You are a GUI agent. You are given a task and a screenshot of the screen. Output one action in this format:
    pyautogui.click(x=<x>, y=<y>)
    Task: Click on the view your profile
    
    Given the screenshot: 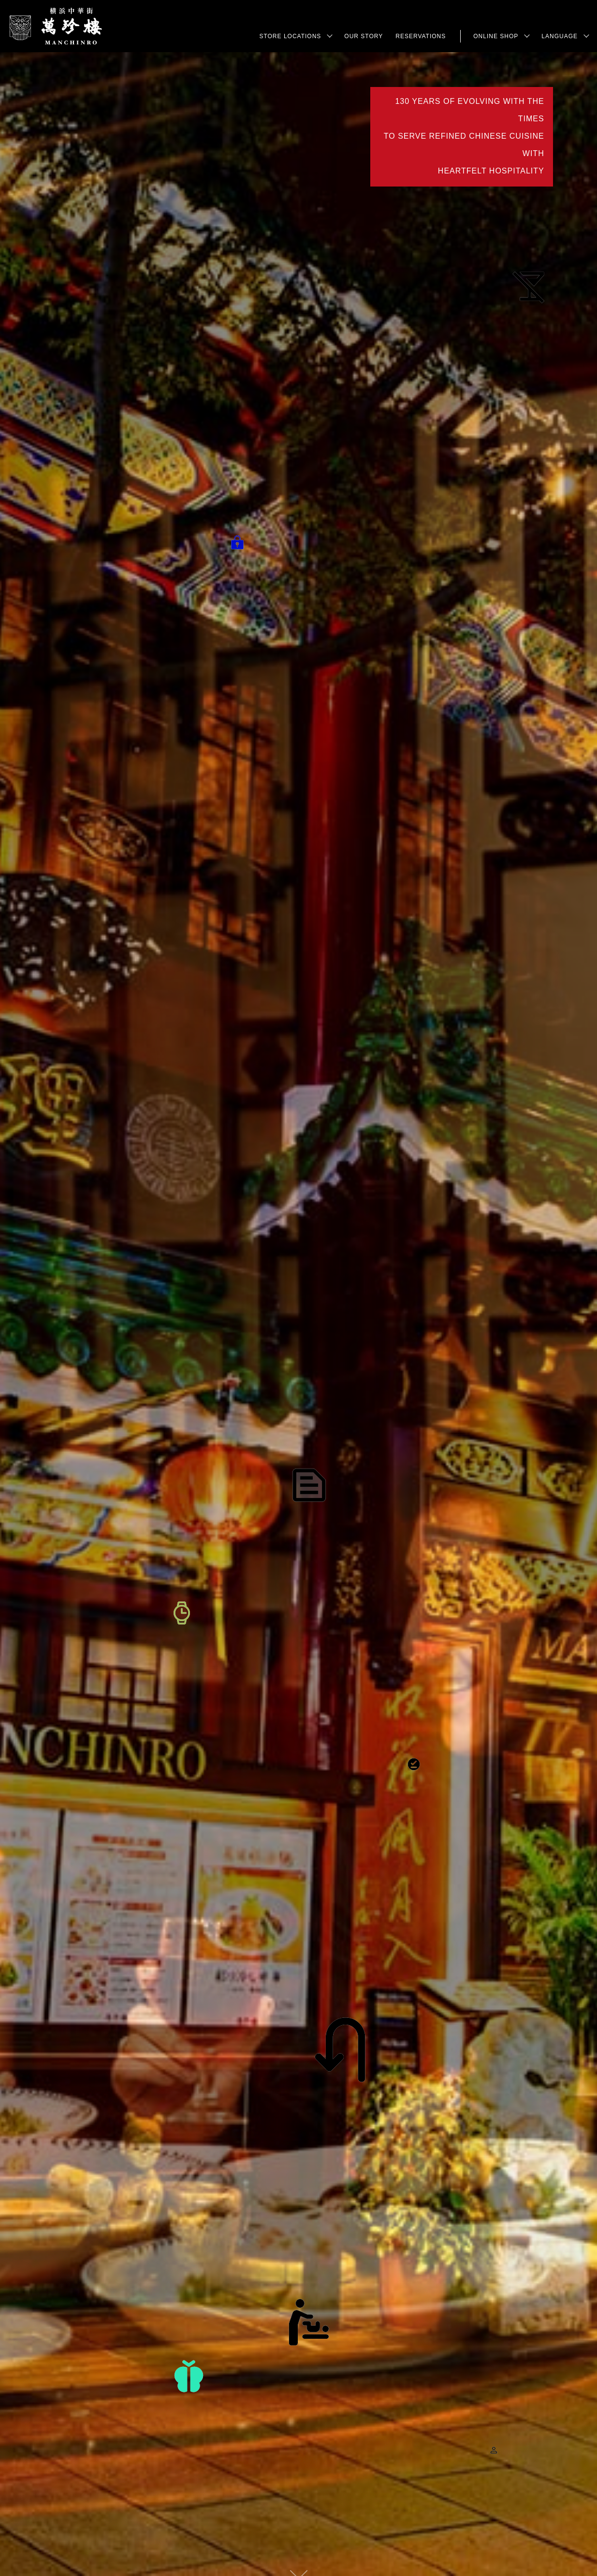 What is the action you would take?
    pyautogui.click(x=494, y=2450)
    